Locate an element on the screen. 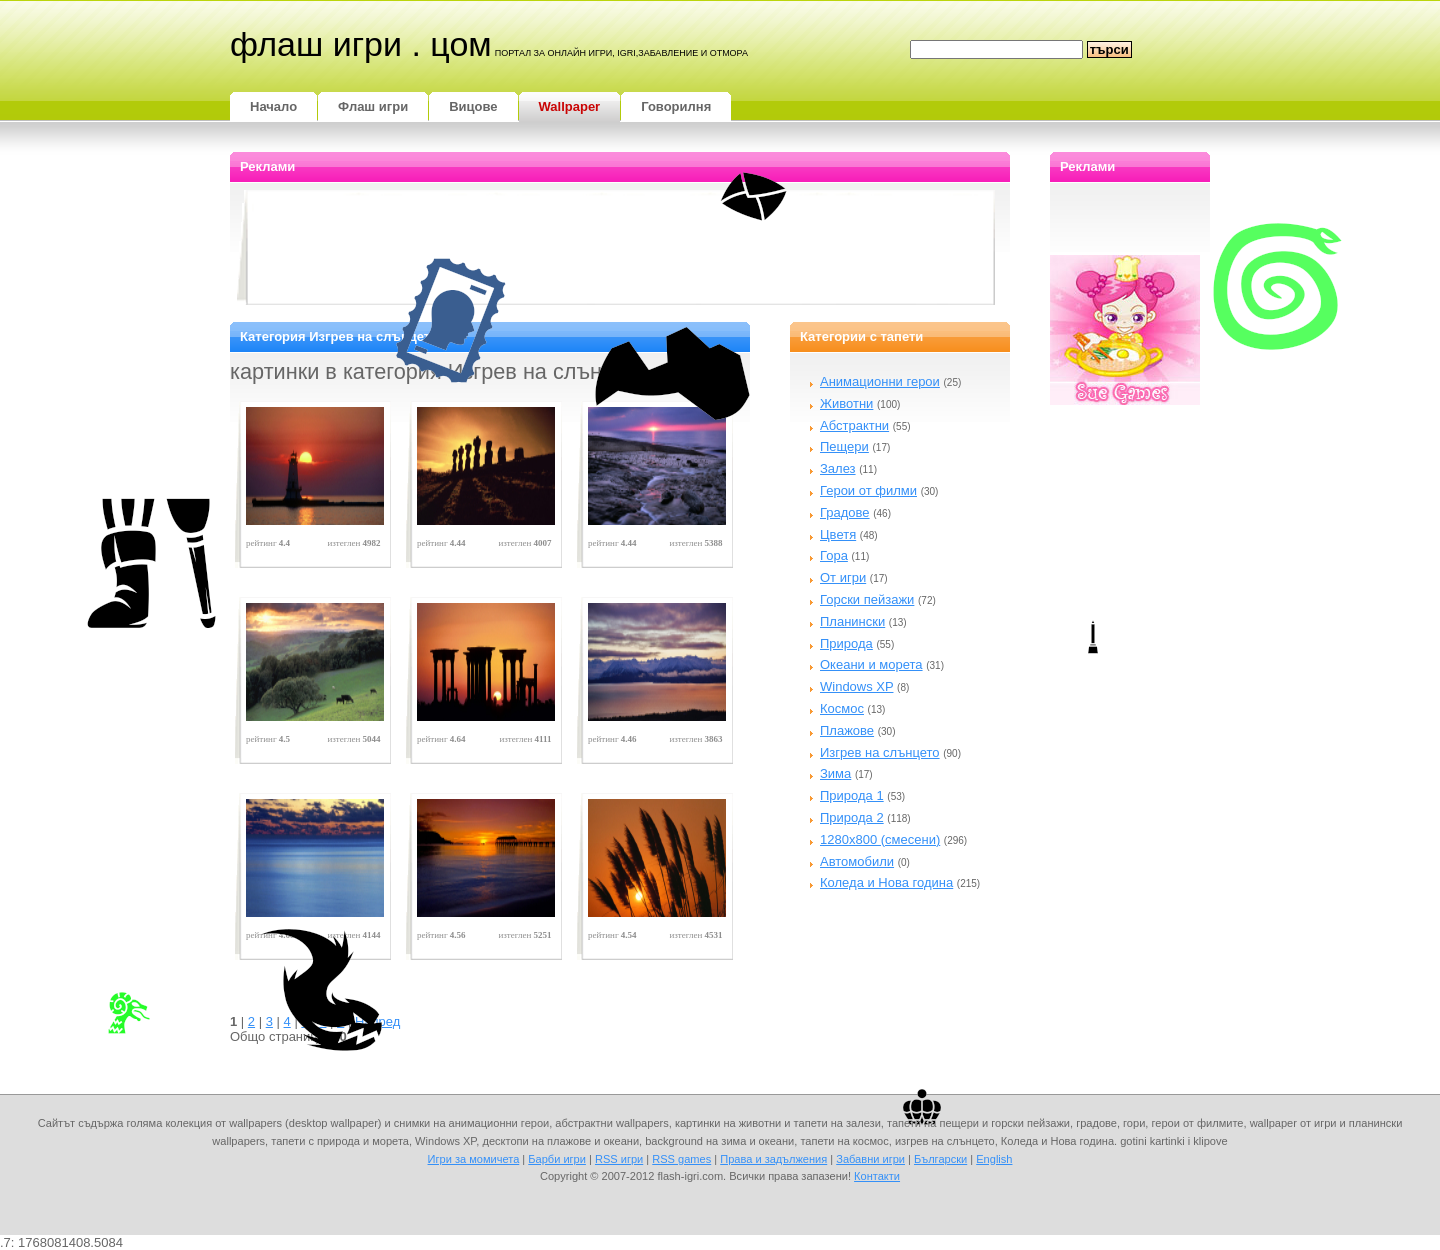 This screenshot has width=1440, height=1250. send a letter or mail item is located at coordinates (449, 320).